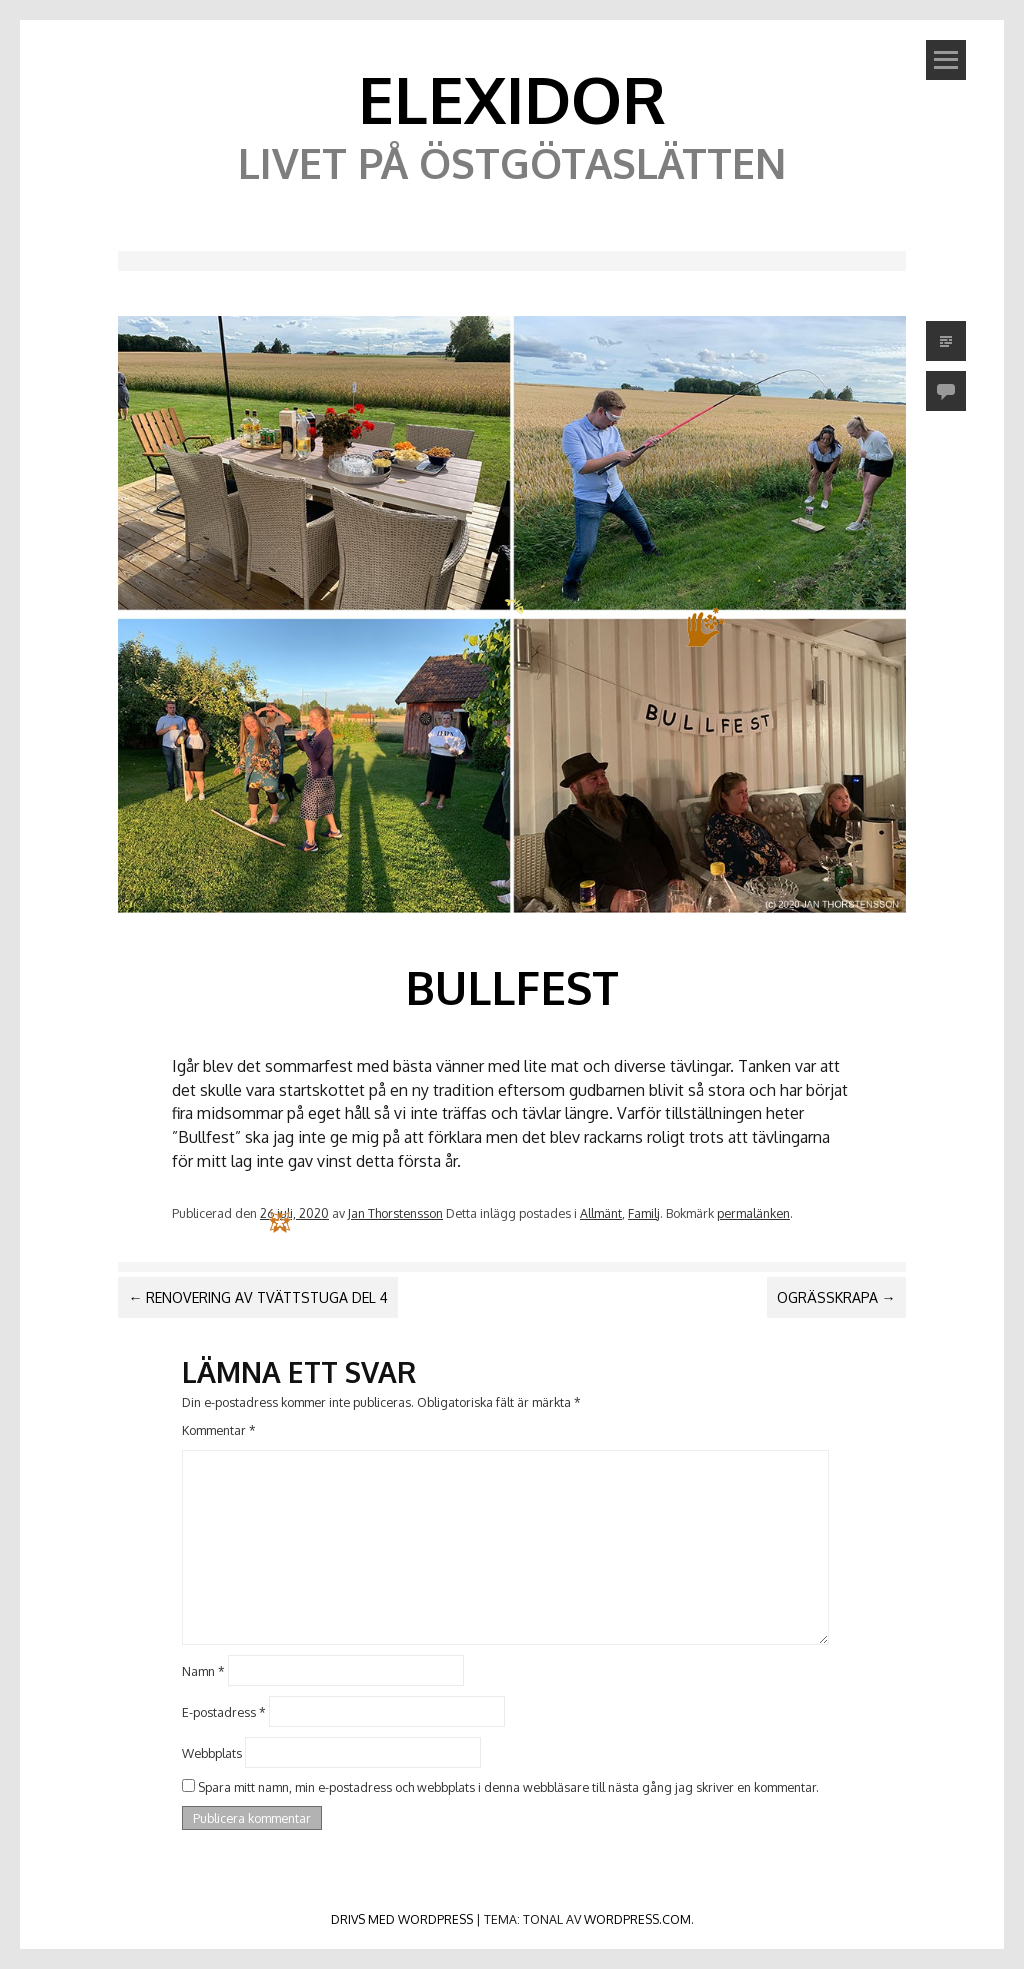  I want to click on indicates an empty or depleted resource, so click(514, 606).